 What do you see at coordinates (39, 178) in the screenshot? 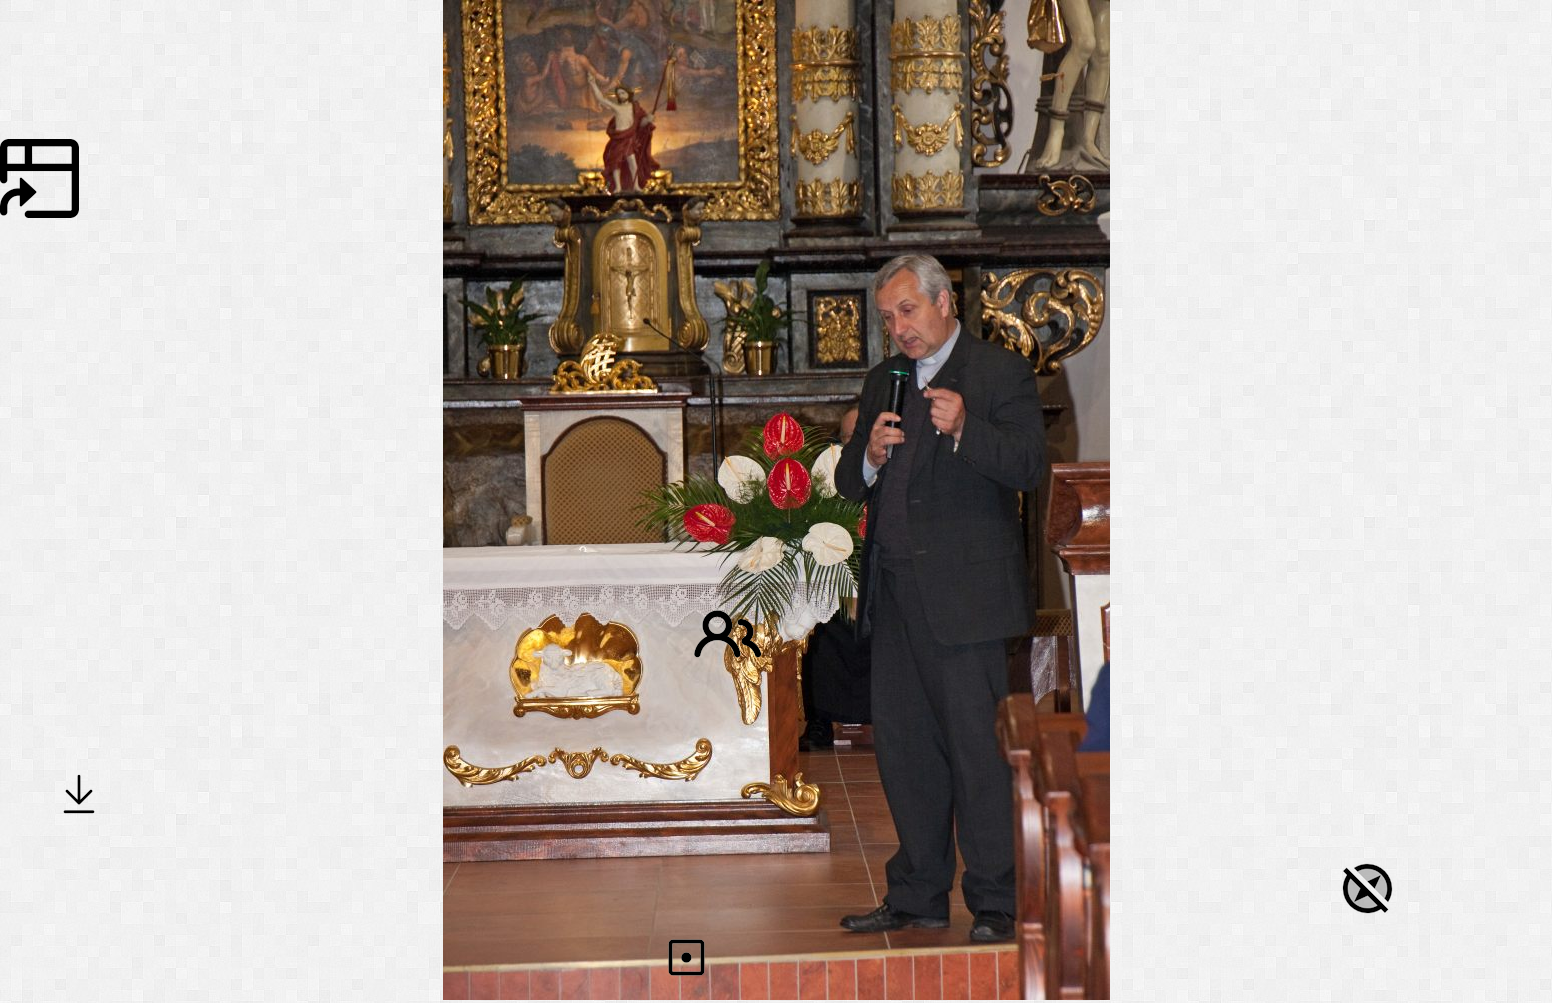
I see `create a symbolic link to this project` at bounding box center [39, 178].